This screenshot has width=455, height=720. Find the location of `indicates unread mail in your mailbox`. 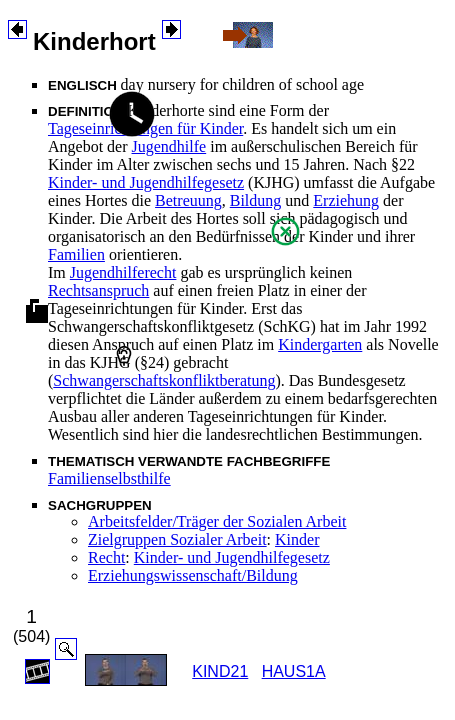

indicates unread mail in your mailbox is located at coordinates (37, 312).